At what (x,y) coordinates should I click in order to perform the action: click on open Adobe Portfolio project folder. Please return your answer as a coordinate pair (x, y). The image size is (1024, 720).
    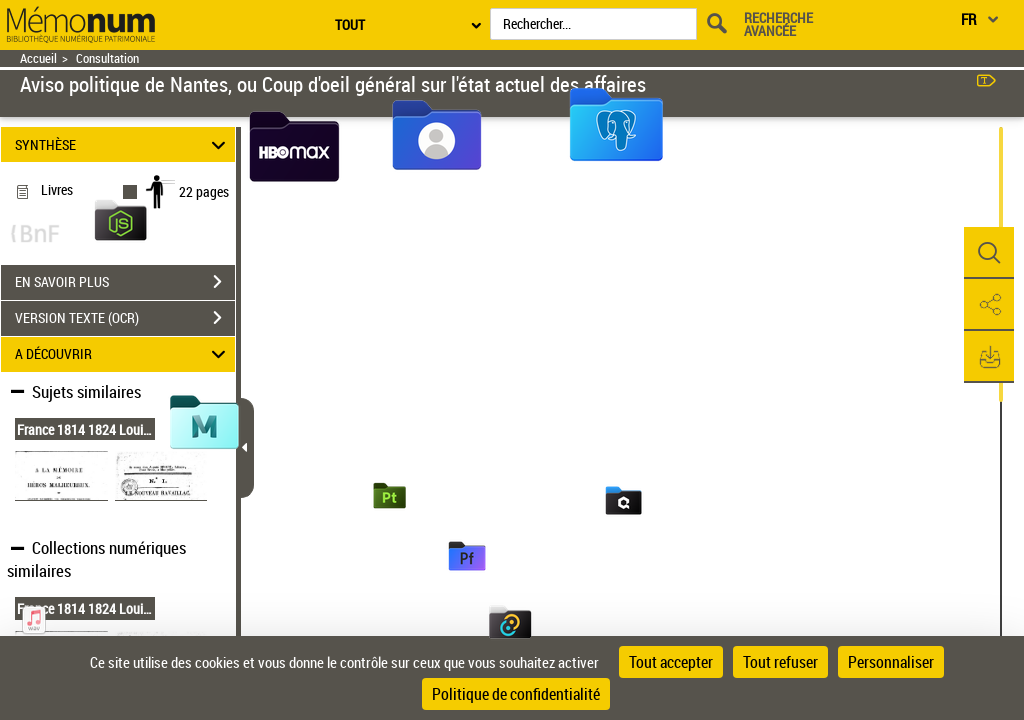
    Looking at the image, I should click on (467, 557).